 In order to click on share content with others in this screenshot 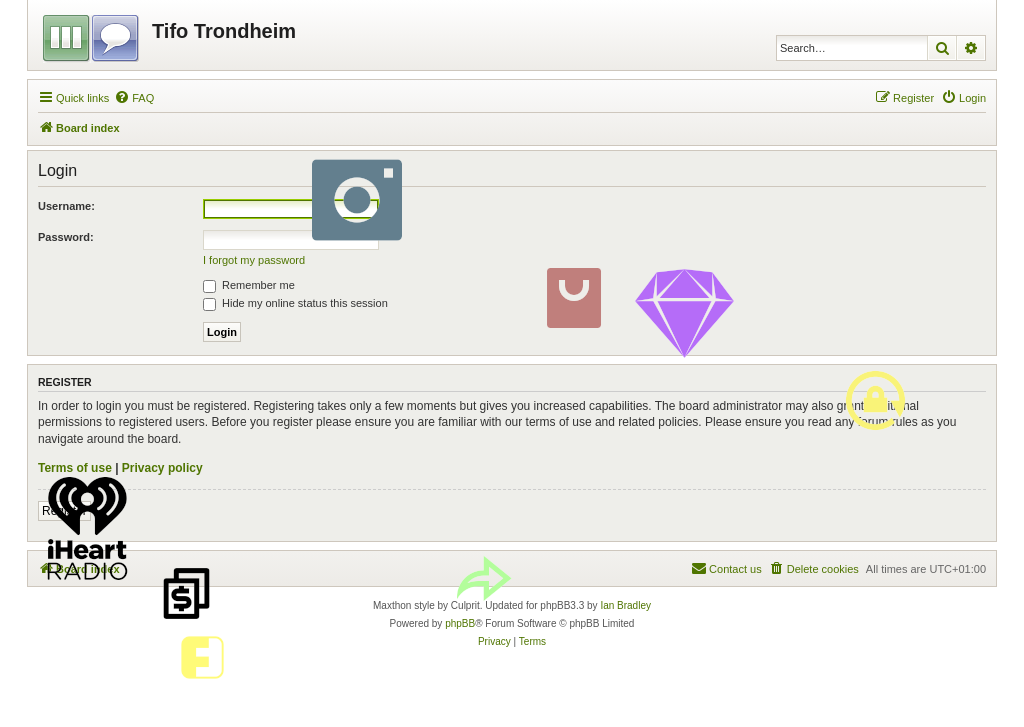, I will do `click(481, 581)`.